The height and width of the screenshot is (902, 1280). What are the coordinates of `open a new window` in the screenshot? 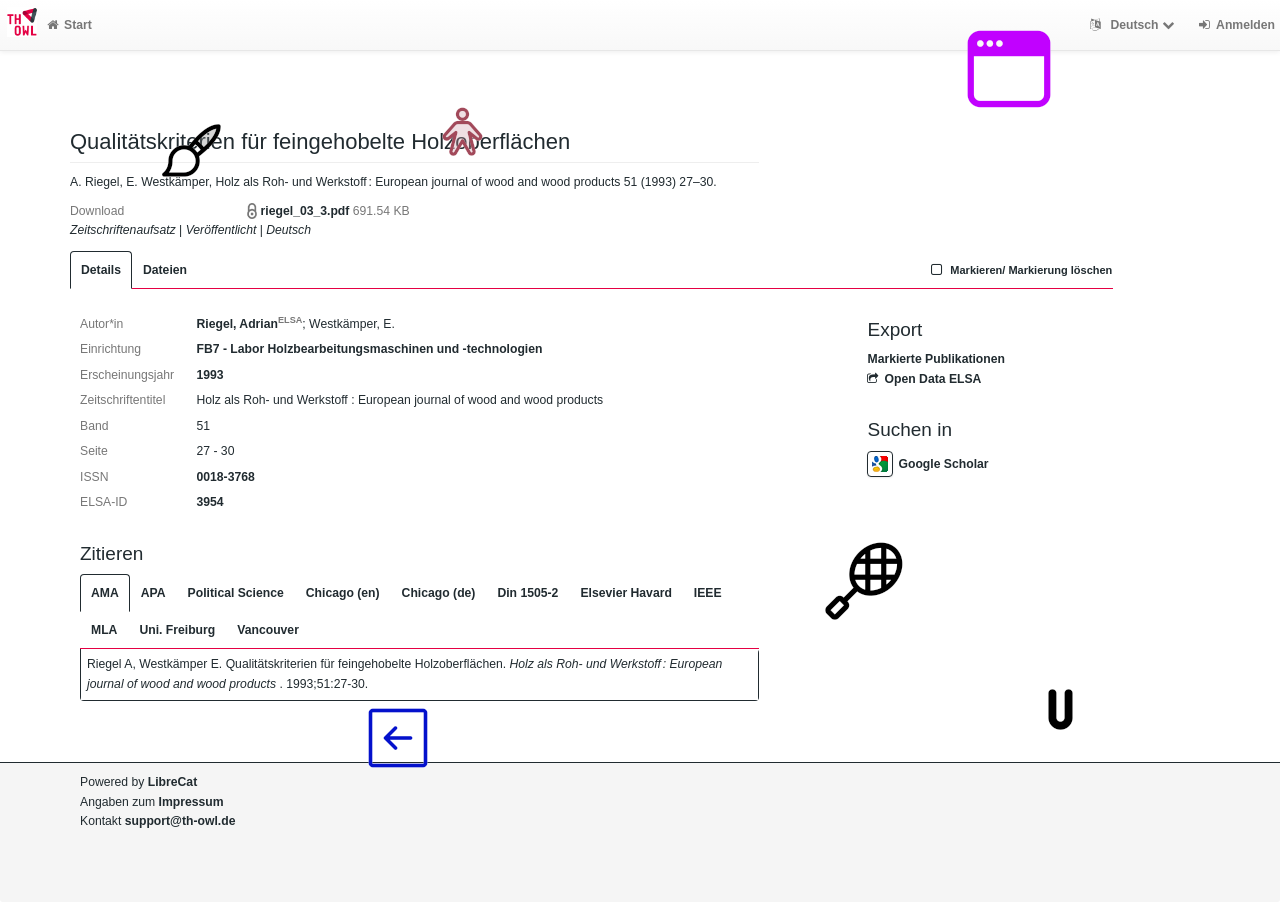 It's located at (1009, 69).